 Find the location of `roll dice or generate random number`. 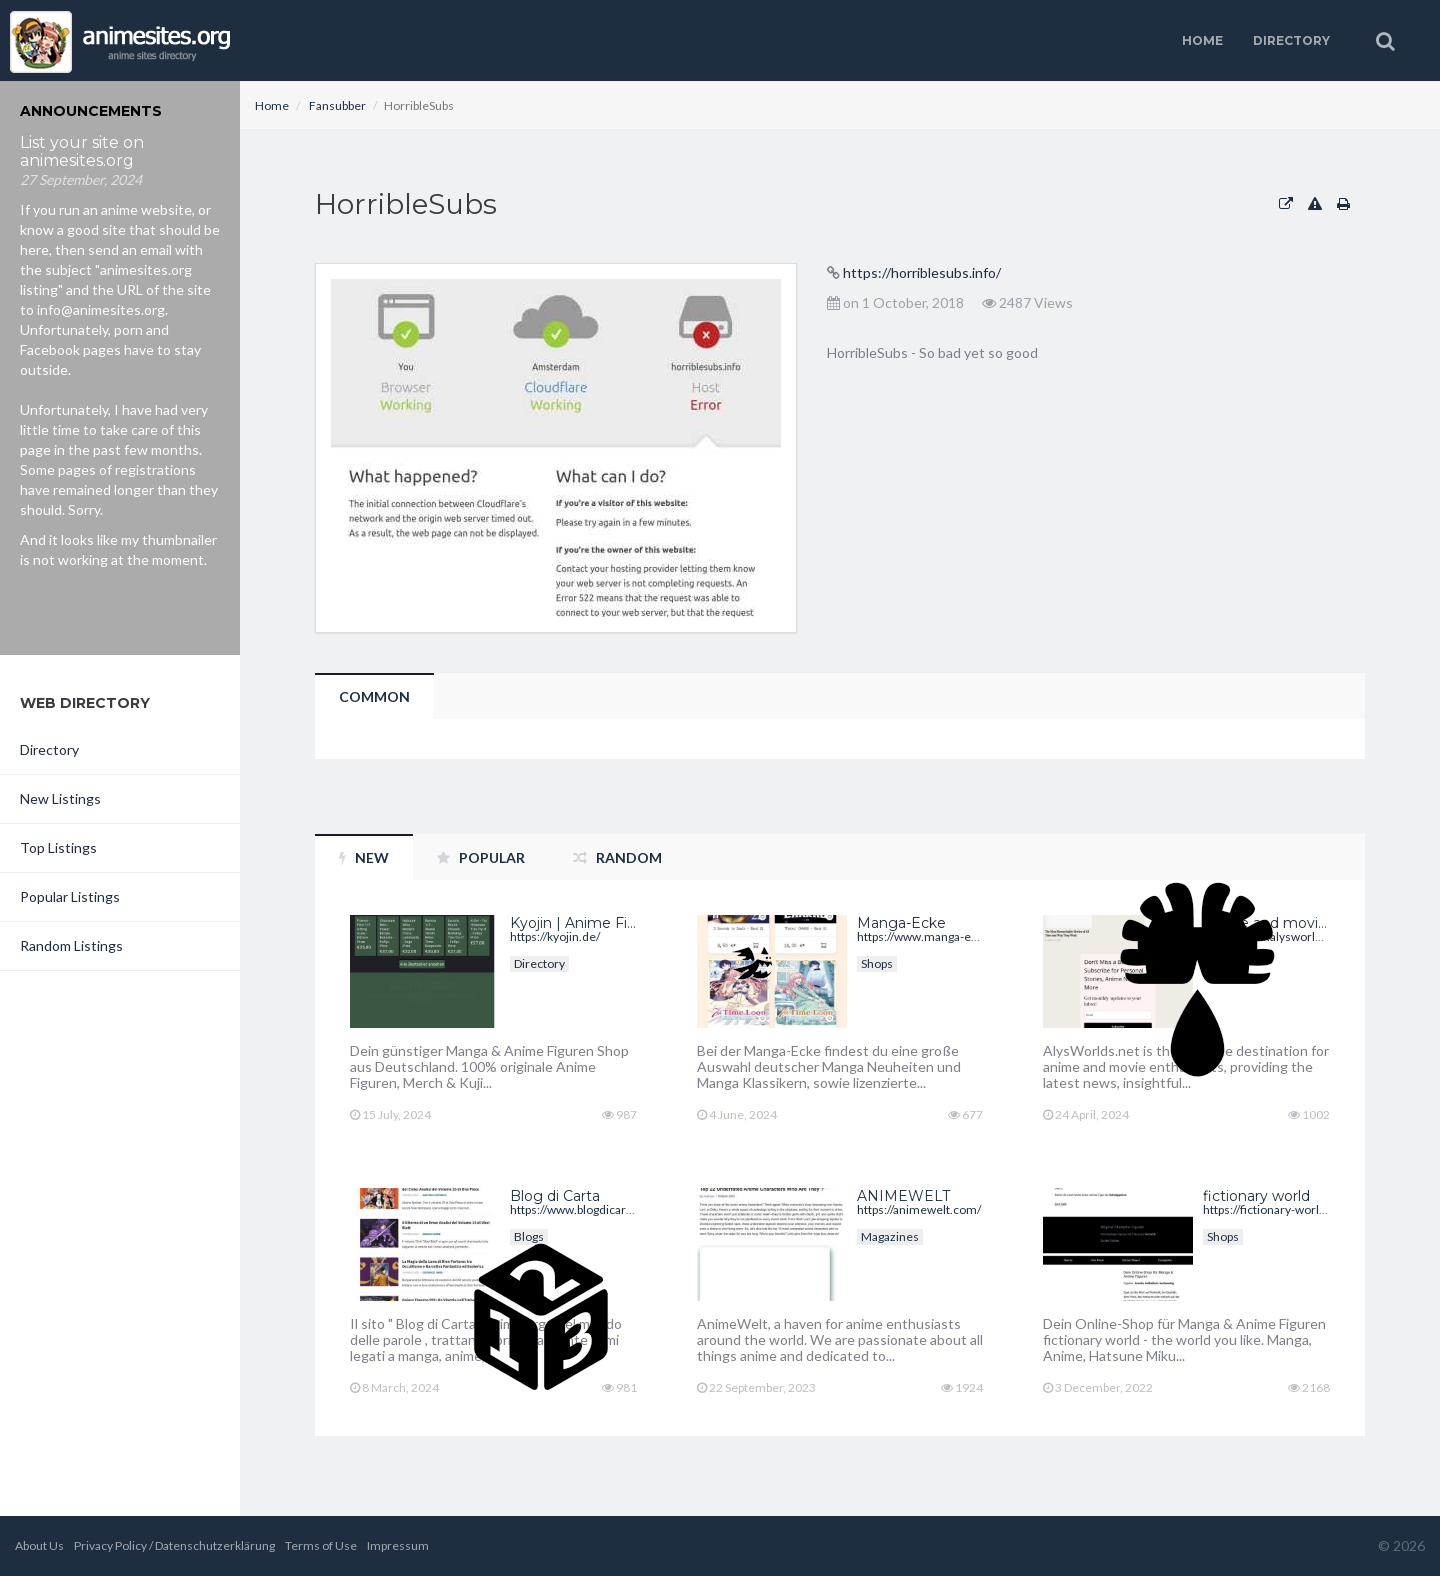

roll dice or generate random number is located at coordinates (541, 1318).